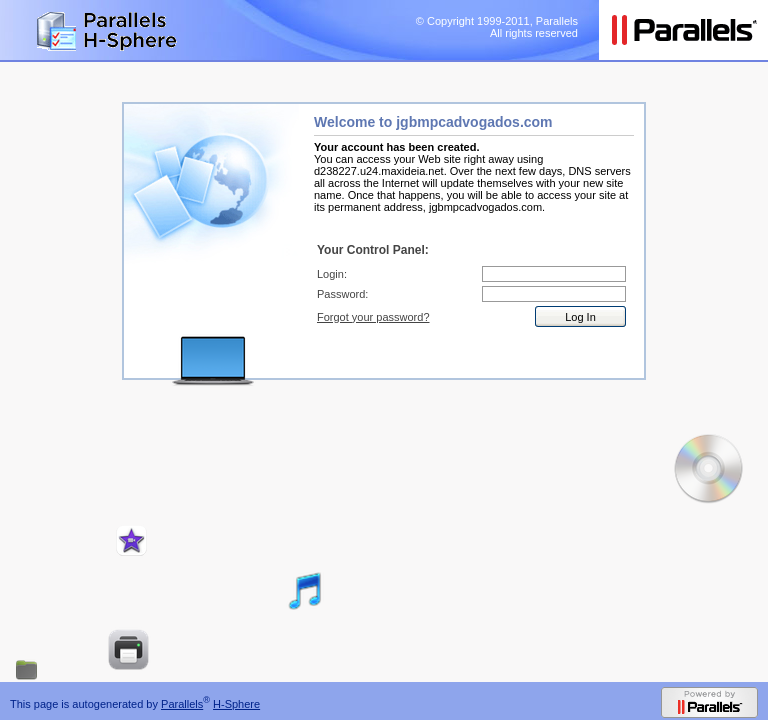  Describe the element at coordinates (708, 469) in the screenshot. I see `access audio CD contents` at that location.